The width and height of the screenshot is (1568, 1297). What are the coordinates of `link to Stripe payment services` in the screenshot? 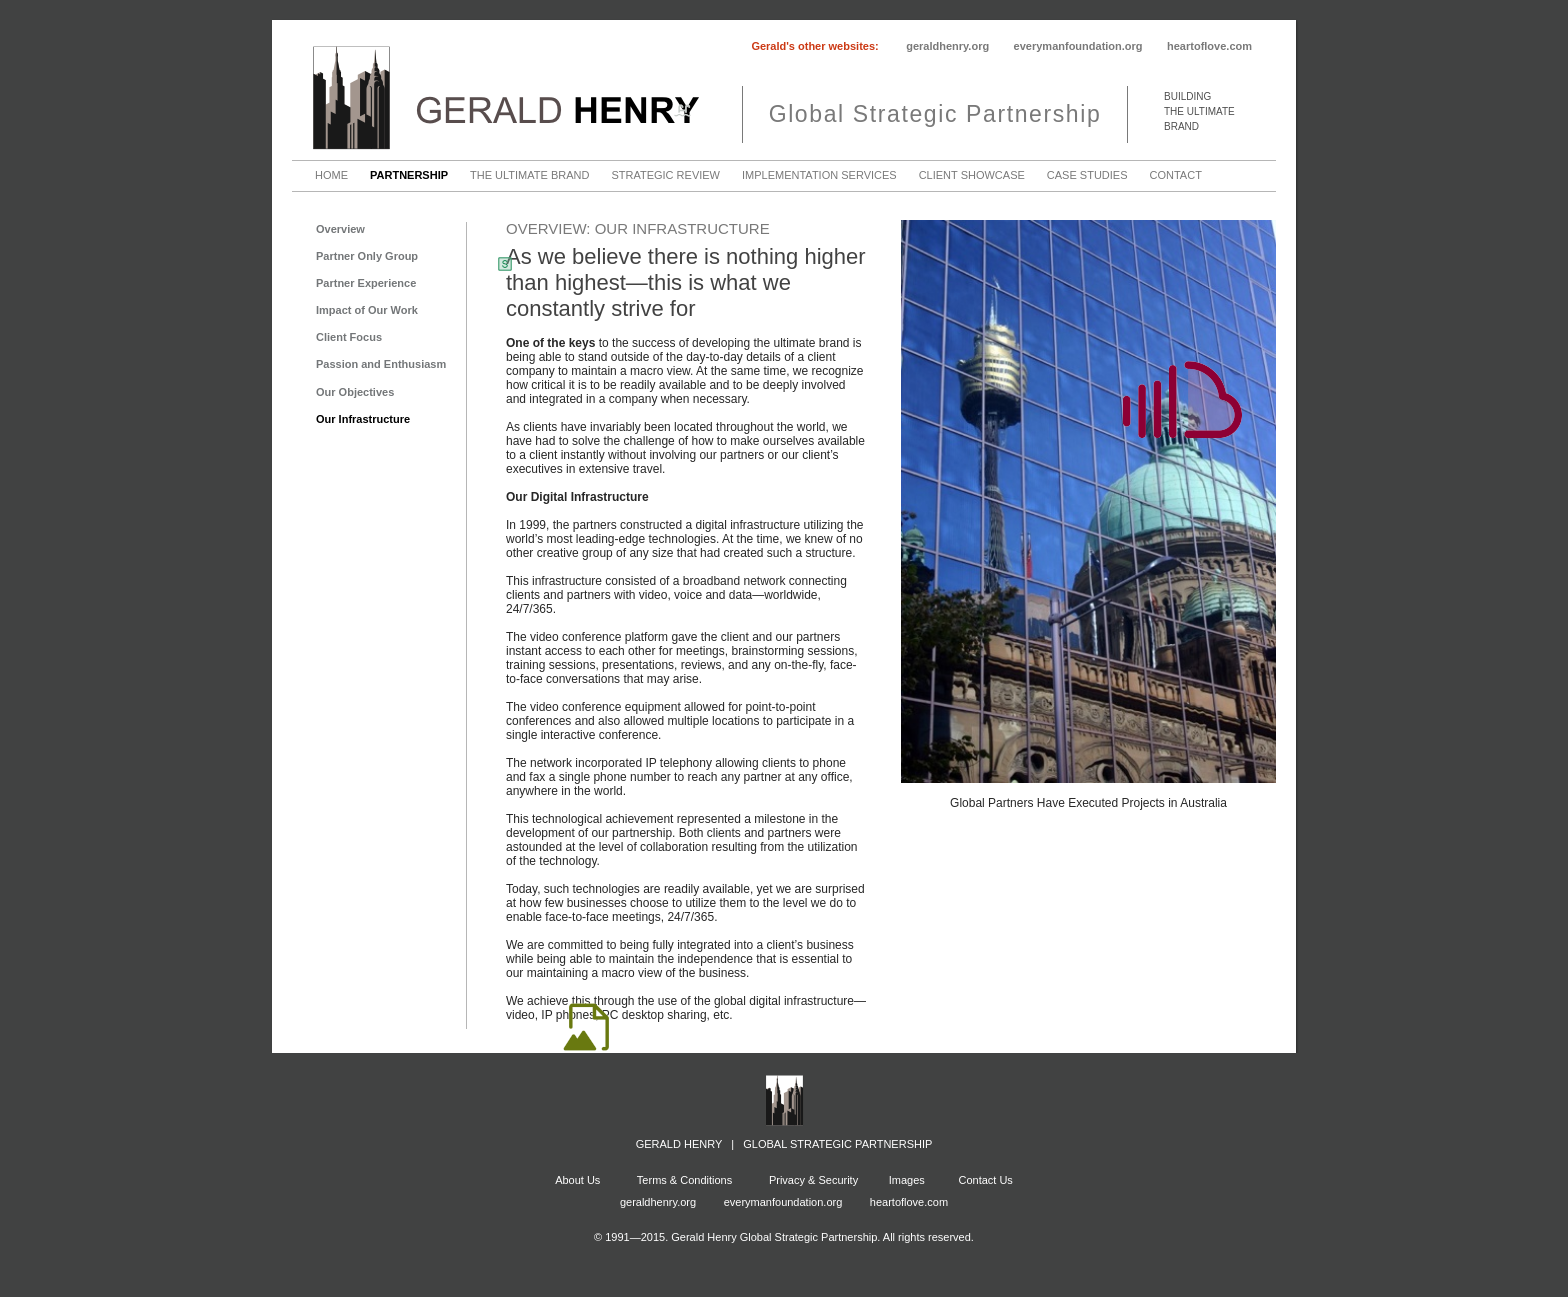 It's located at (505, 264).